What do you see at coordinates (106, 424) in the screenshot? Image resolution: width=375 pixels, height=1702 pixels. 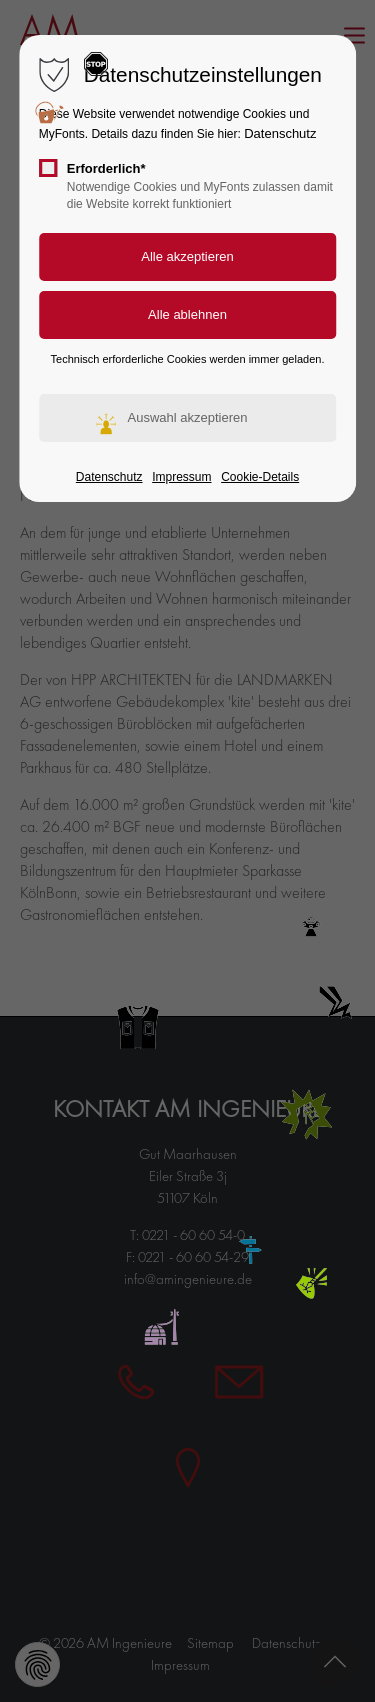 I see `indicates a headache or migraine condition` at bounding box center [106, 424].